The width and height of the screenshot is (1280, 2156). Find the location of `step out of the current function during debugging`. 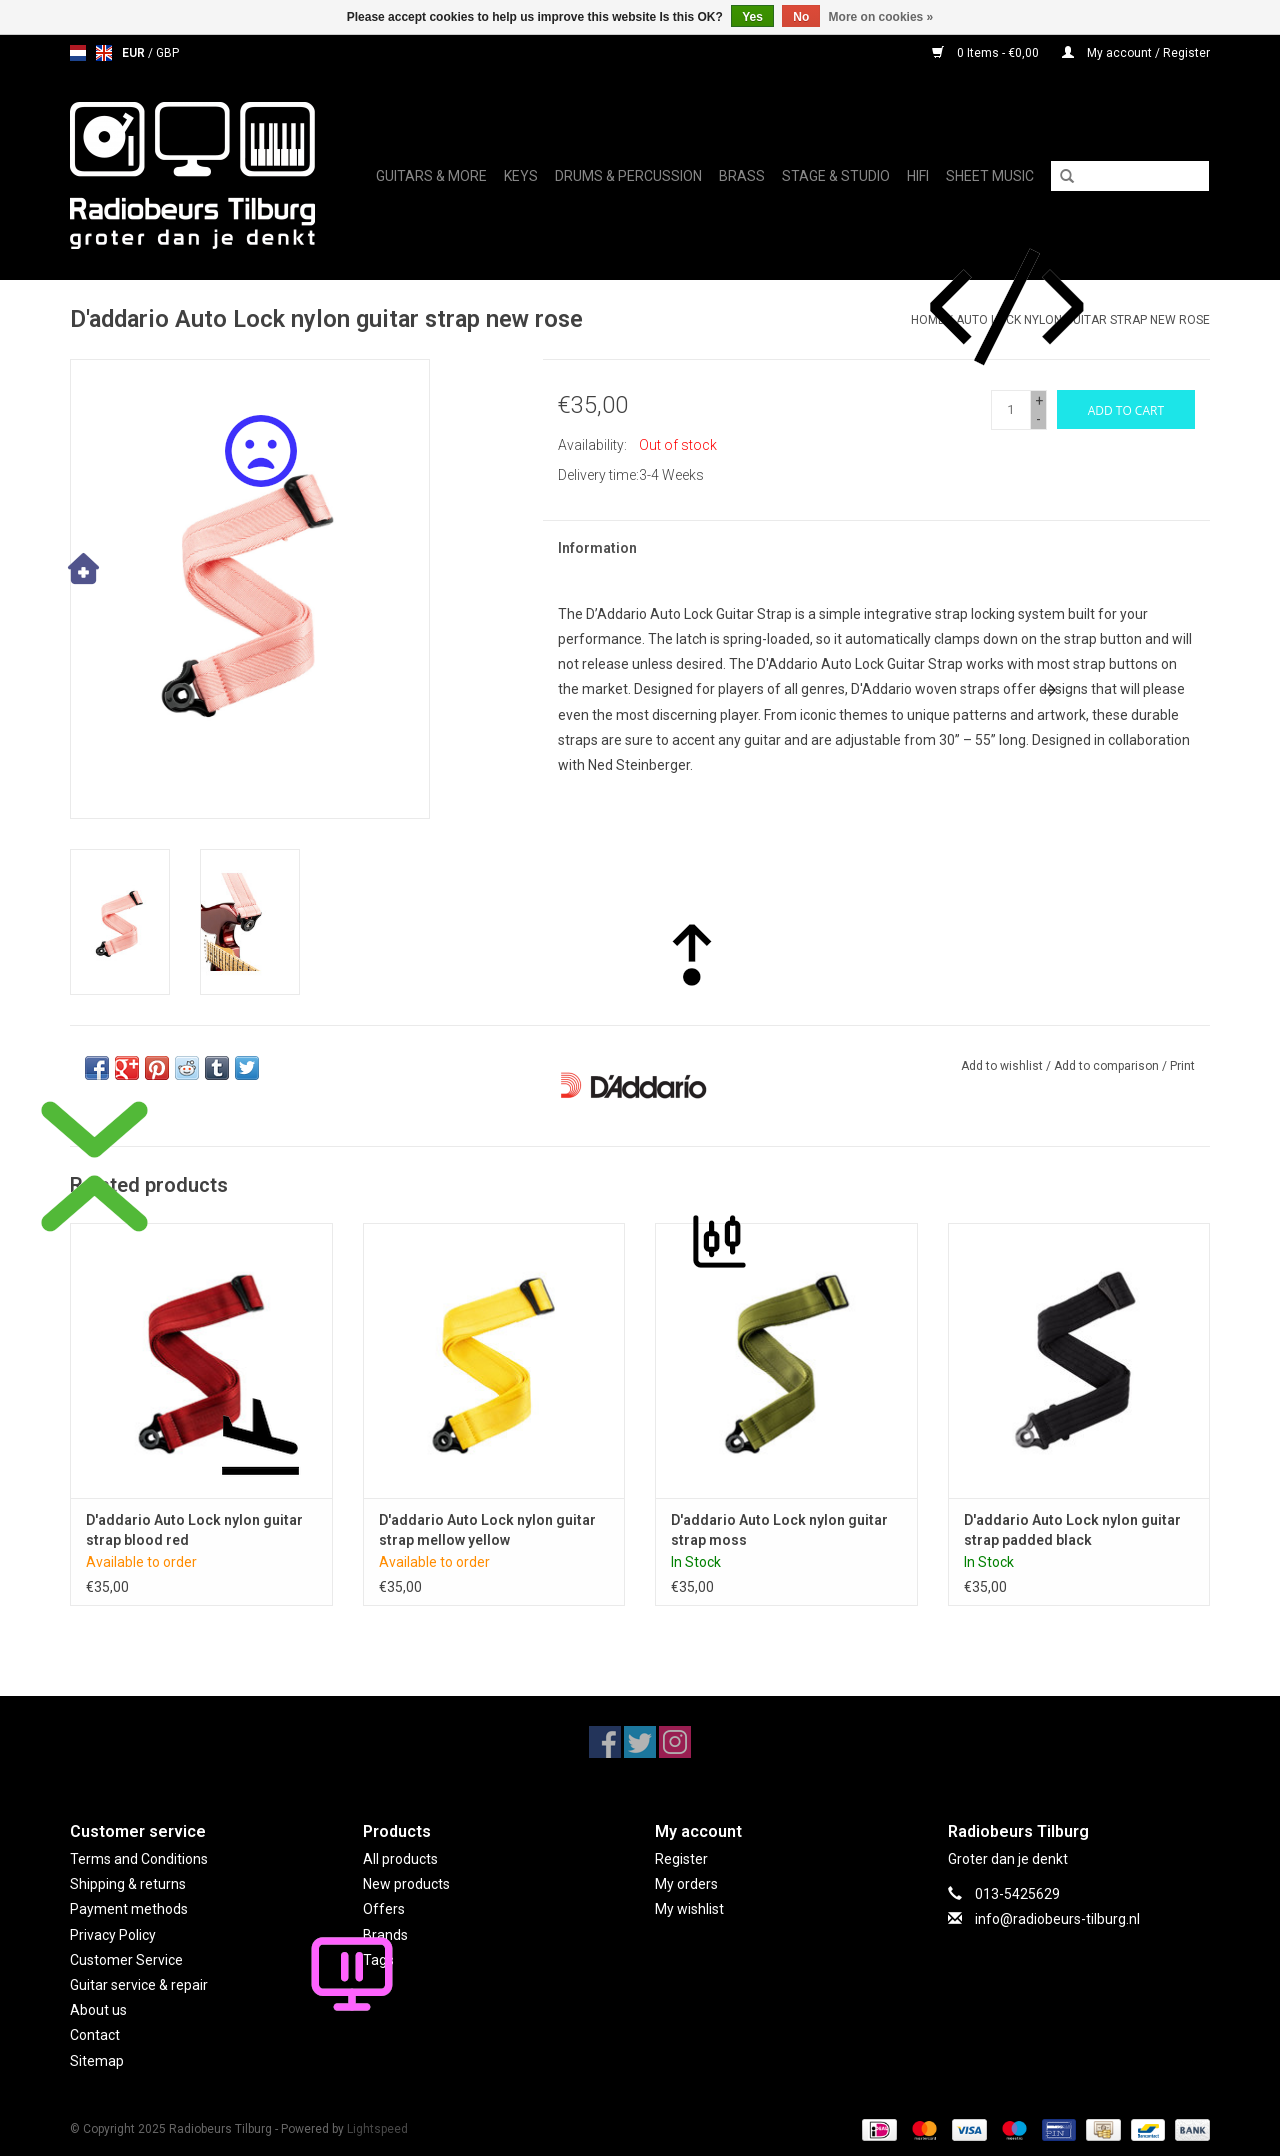

step out of the current function during debugging is located at coordinates (692, 955).